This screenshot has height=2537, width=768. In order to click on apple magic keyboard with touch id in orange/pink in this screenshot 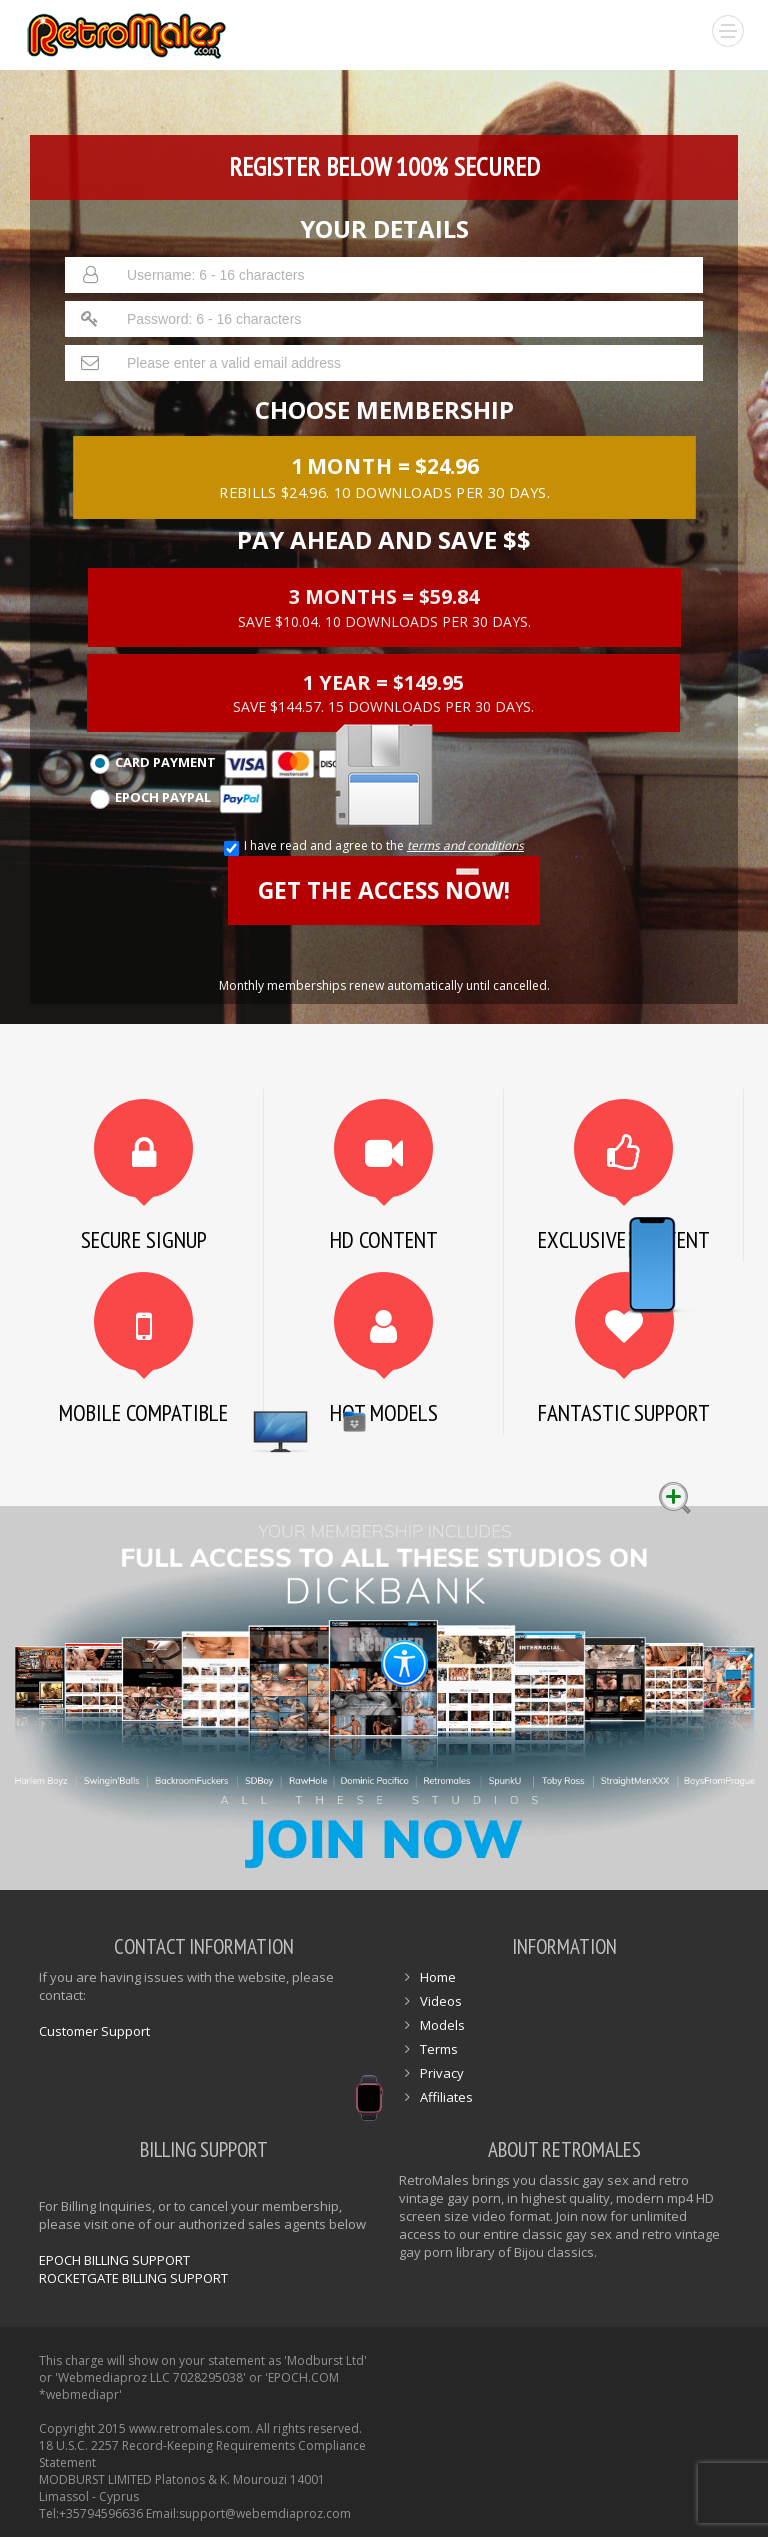, I will do `click(467, 871)`.